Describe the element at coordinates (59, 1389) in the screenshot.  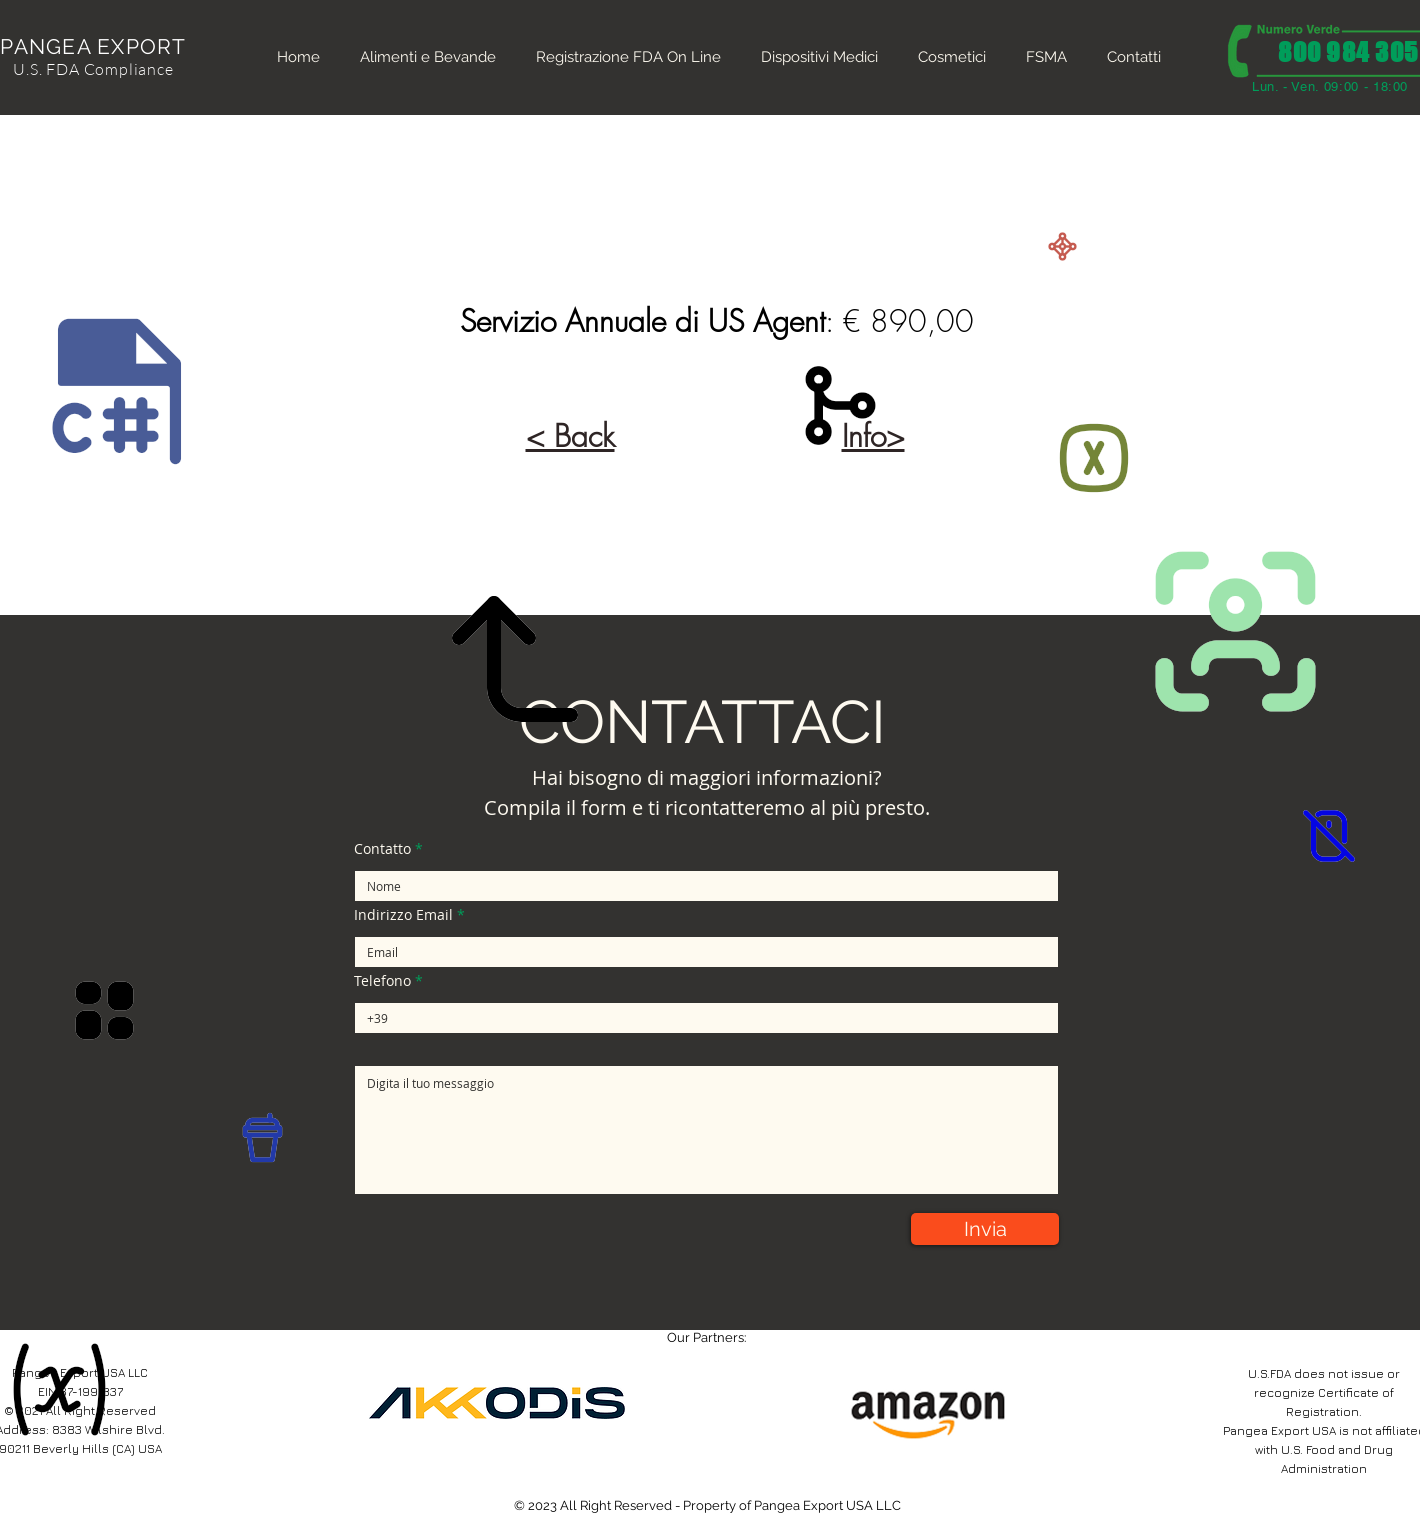
I see `access variable or parameter settings` at that location.